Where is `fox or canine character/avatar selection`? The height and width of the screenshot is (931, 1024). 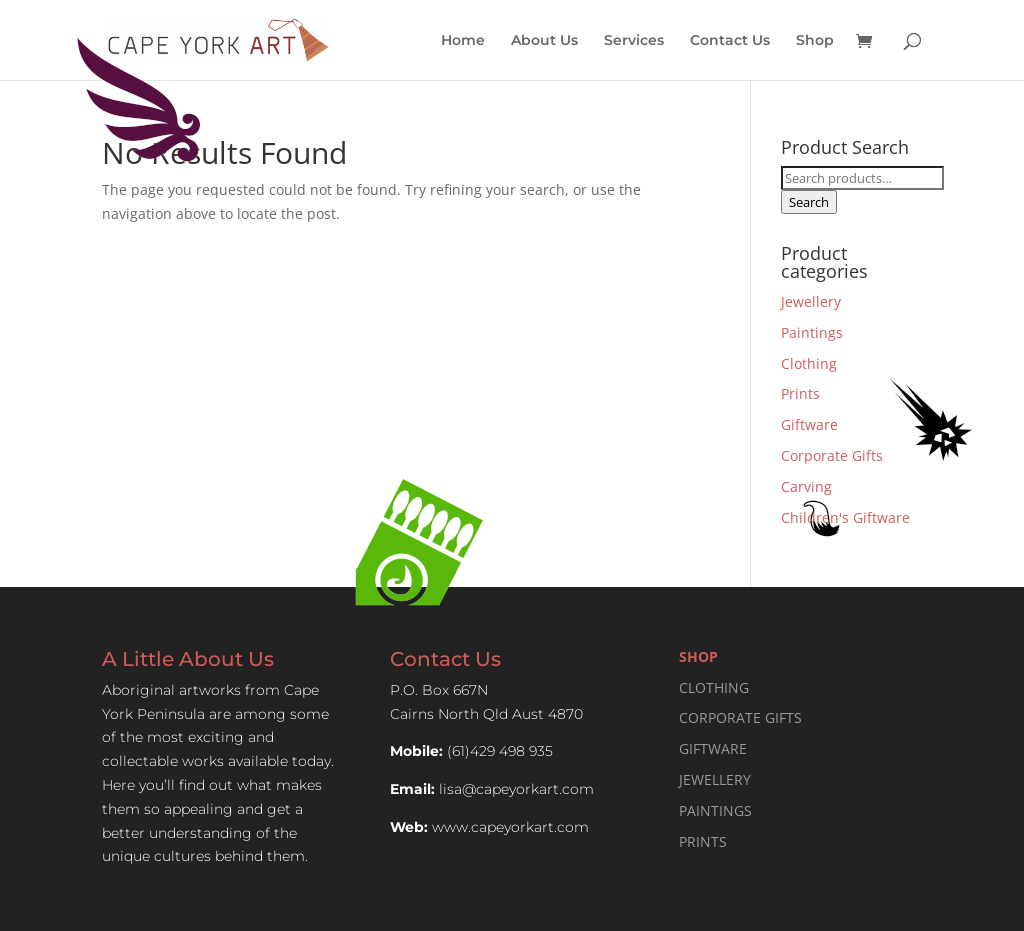
fox or canine character/avatar selection is located at coordinates (821, 518).